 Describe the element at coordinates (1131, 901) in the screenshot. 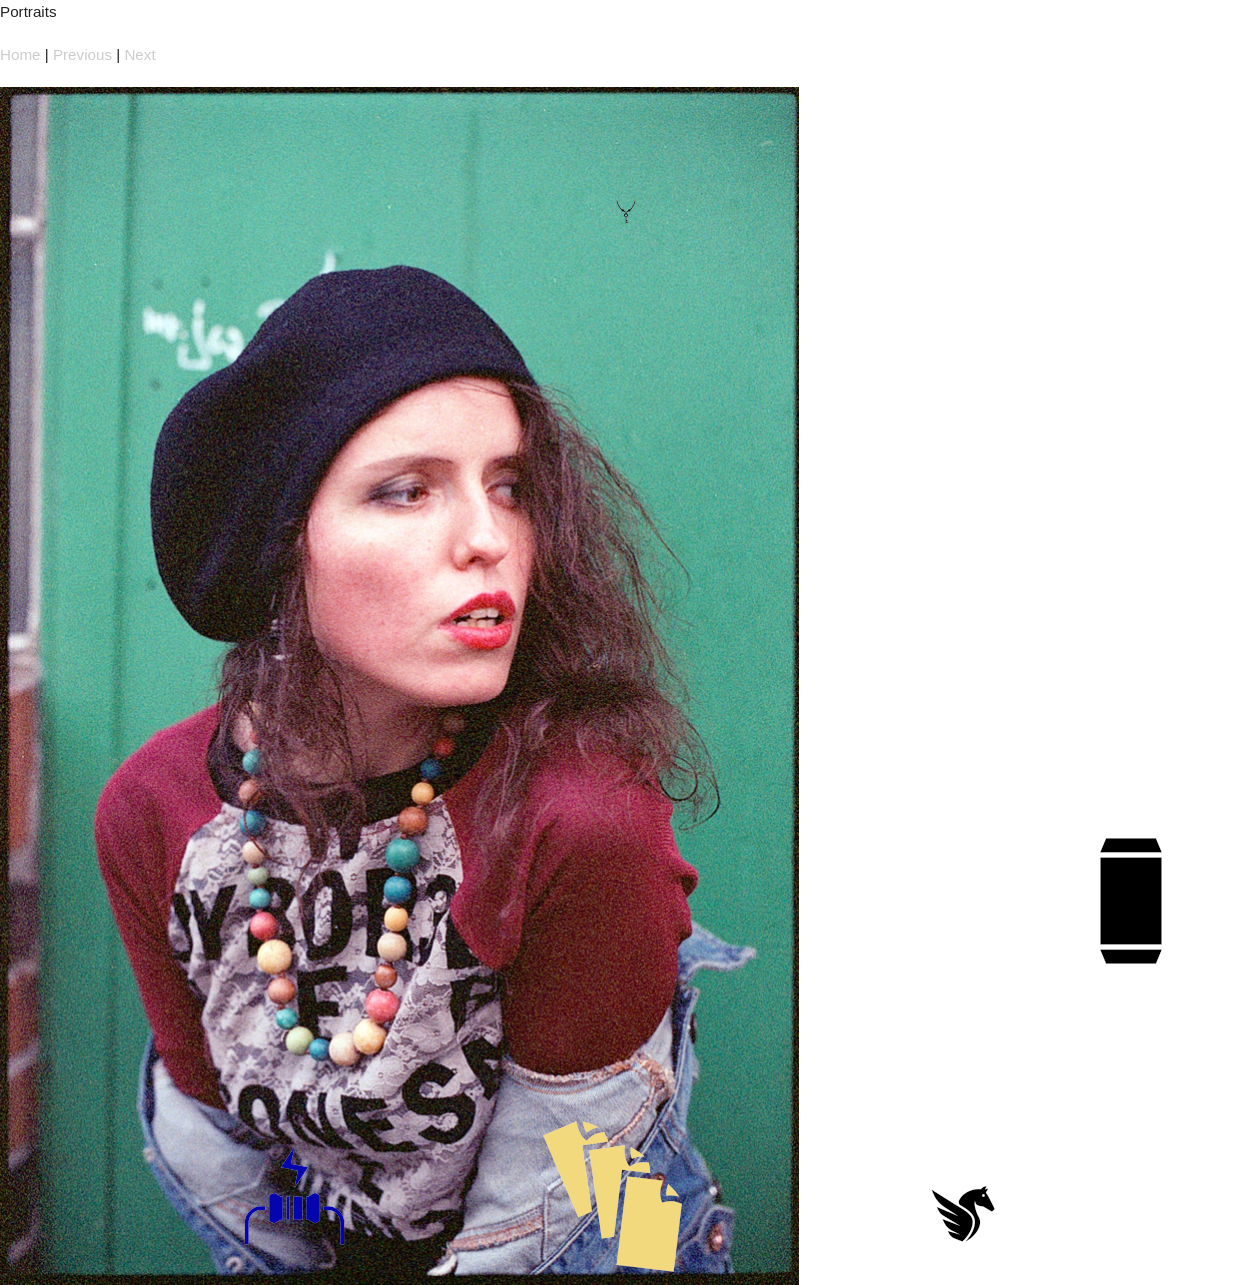

I see `select a beverage or drink item` at that location.